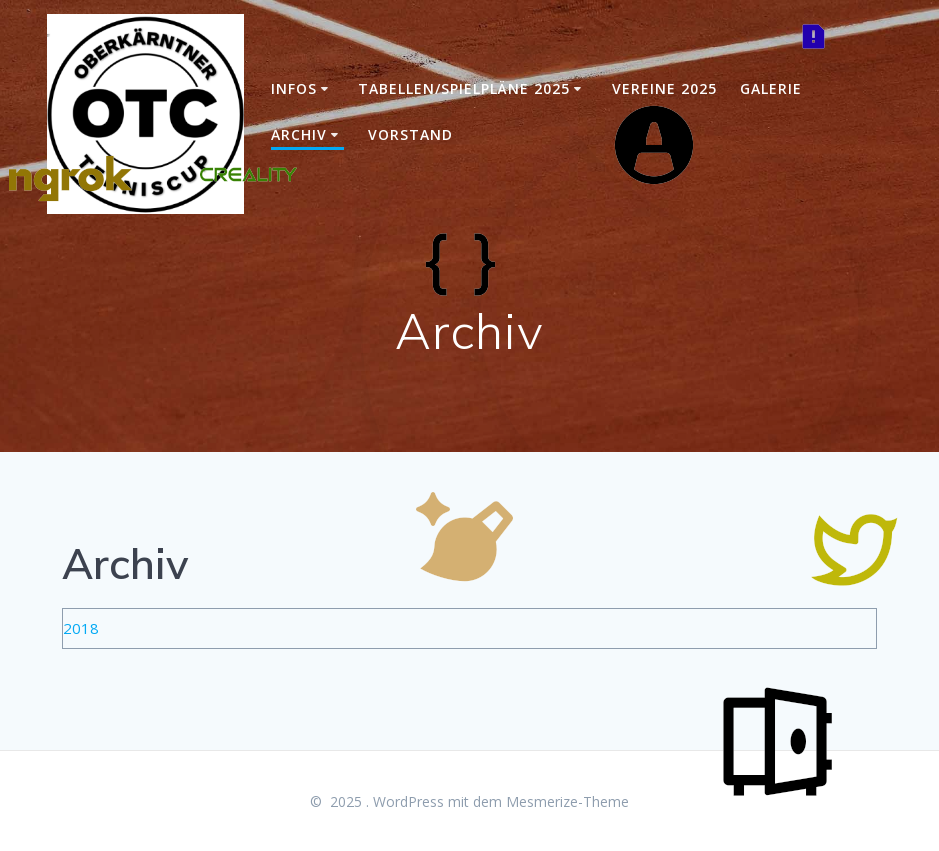 The width and height of the screenshot is (939, 851). I want to click on open markup or annotation tools, so click(654, 145).